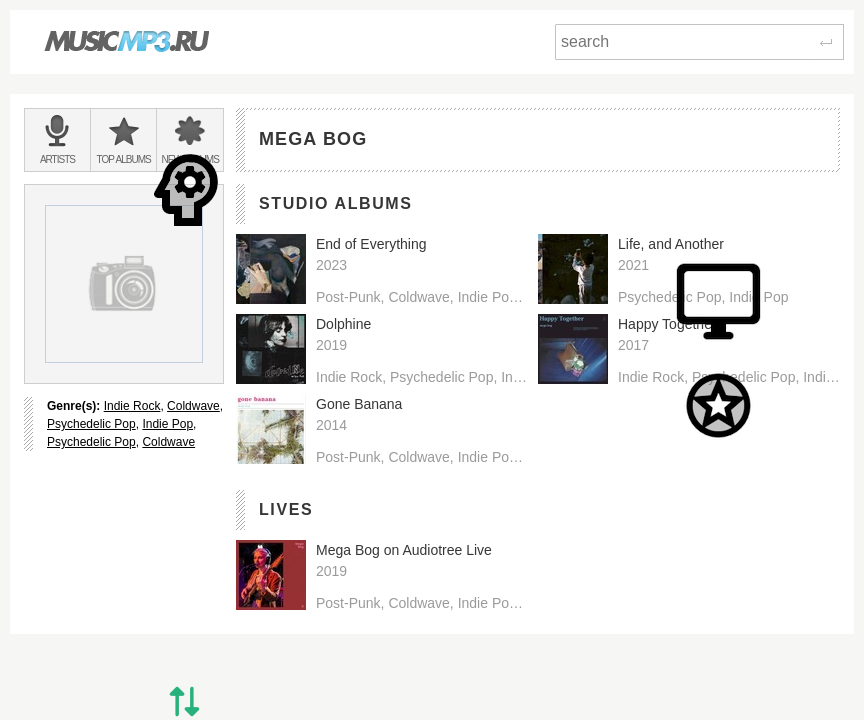 The image size is (864, 720). What do you see at coordinates (718, 405) in the screenshot?
I see `view favorites or starred items` at bounding box center [718, 405].